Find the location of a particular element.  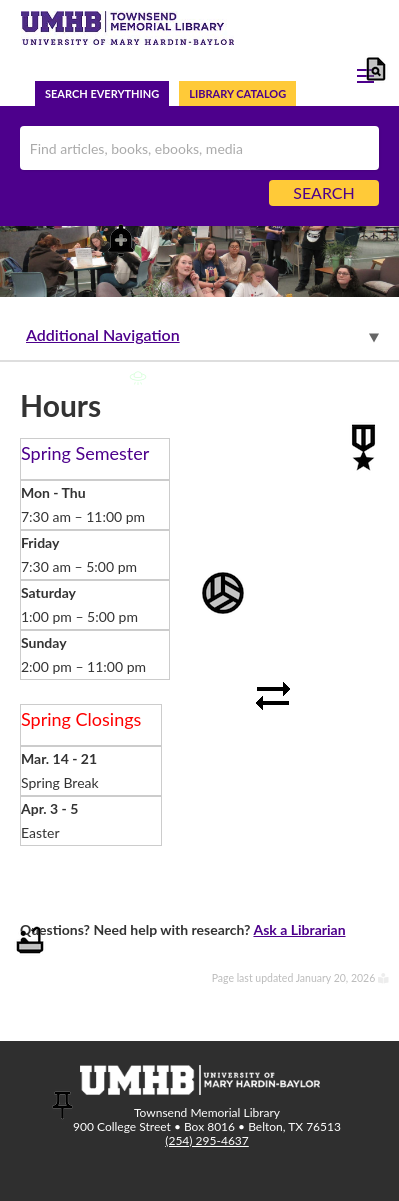

search within a document is located at coordinates (376, 69).